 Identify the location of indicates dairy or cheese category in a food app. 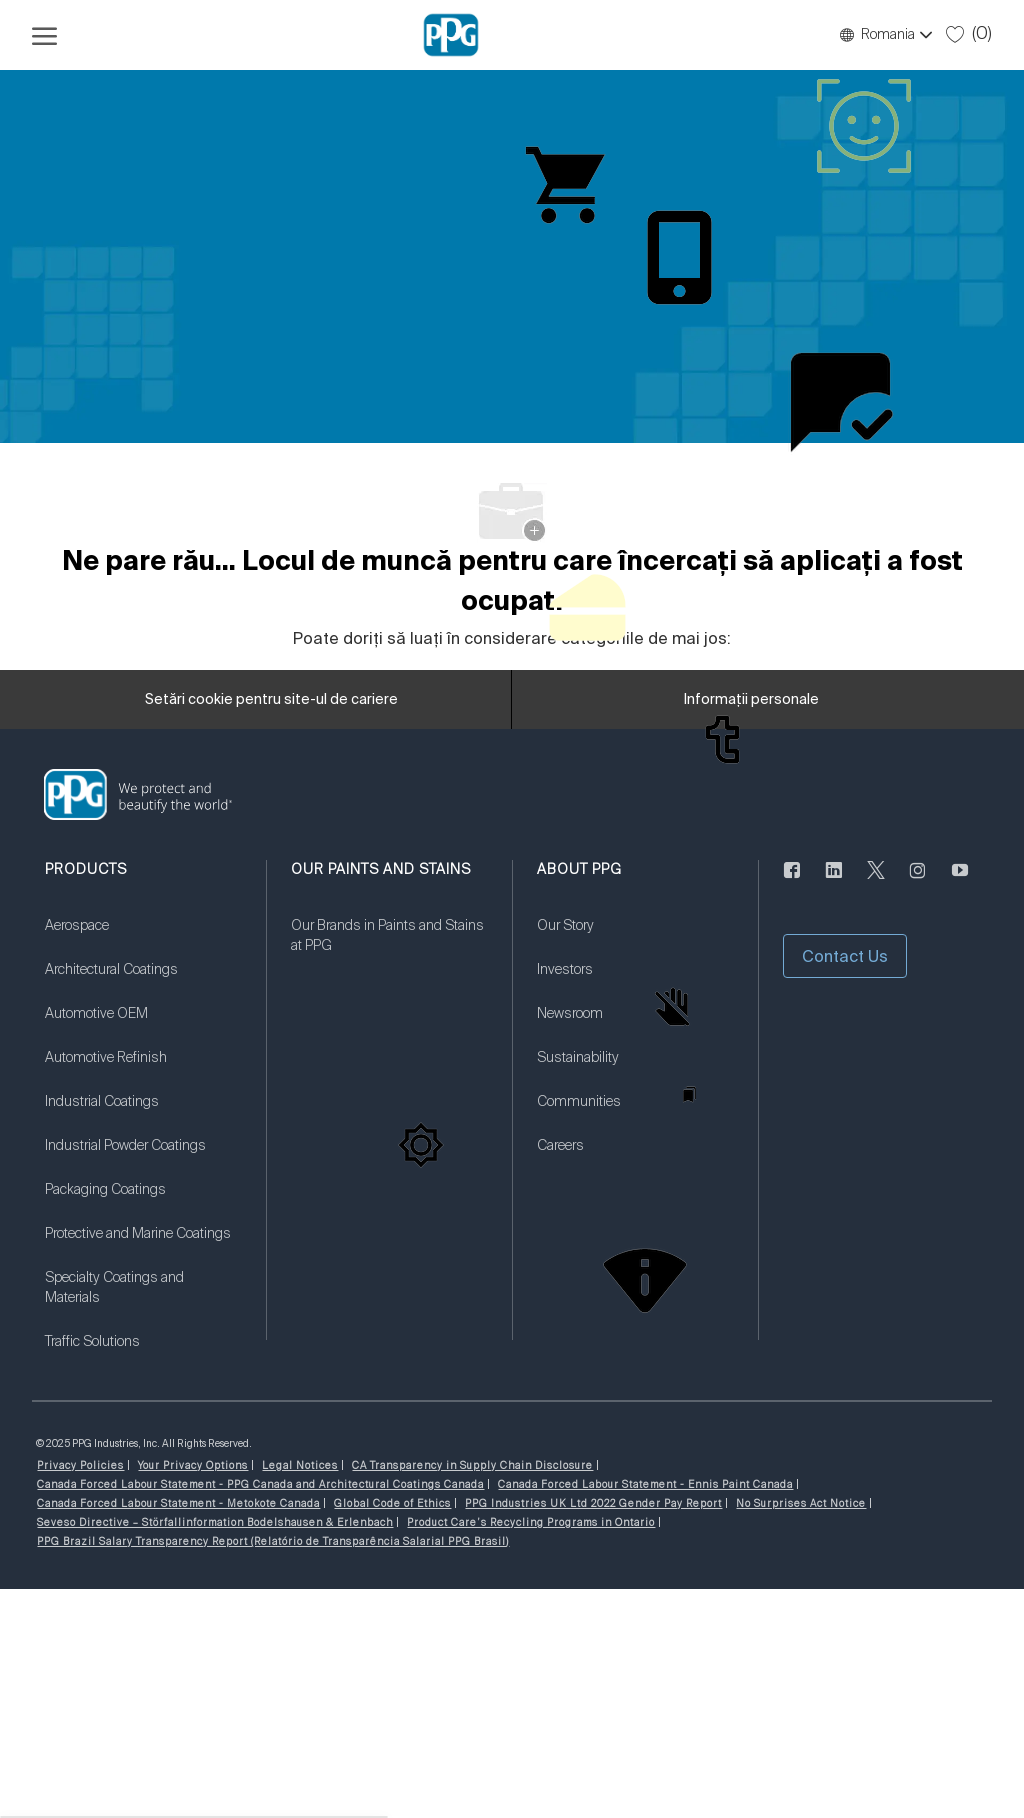
(587, 607).